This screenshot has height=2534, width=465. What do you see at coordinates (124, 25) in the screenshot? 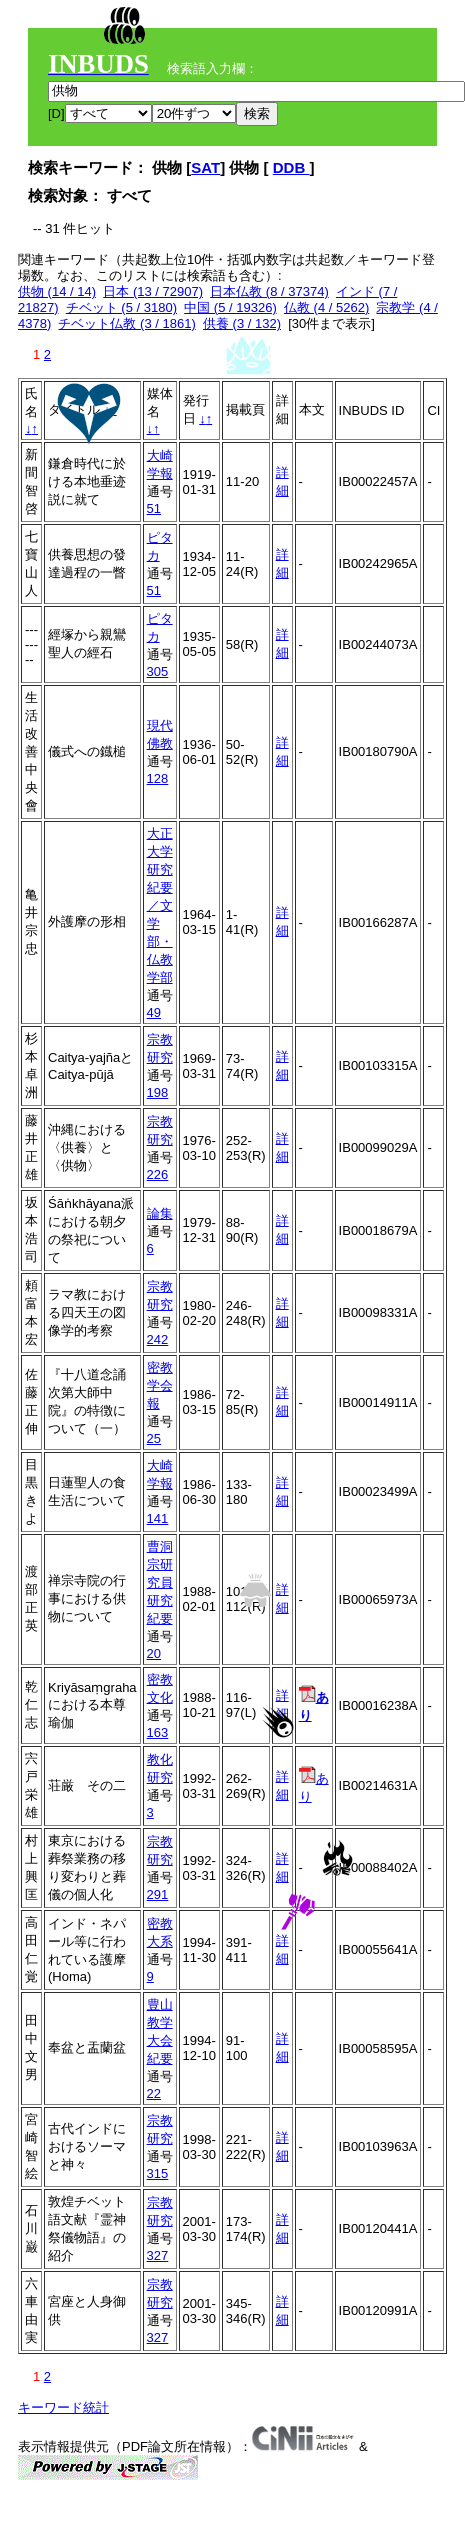
I see `access wine cellar or barrel storage inventory` at bounding box center [124, 25].